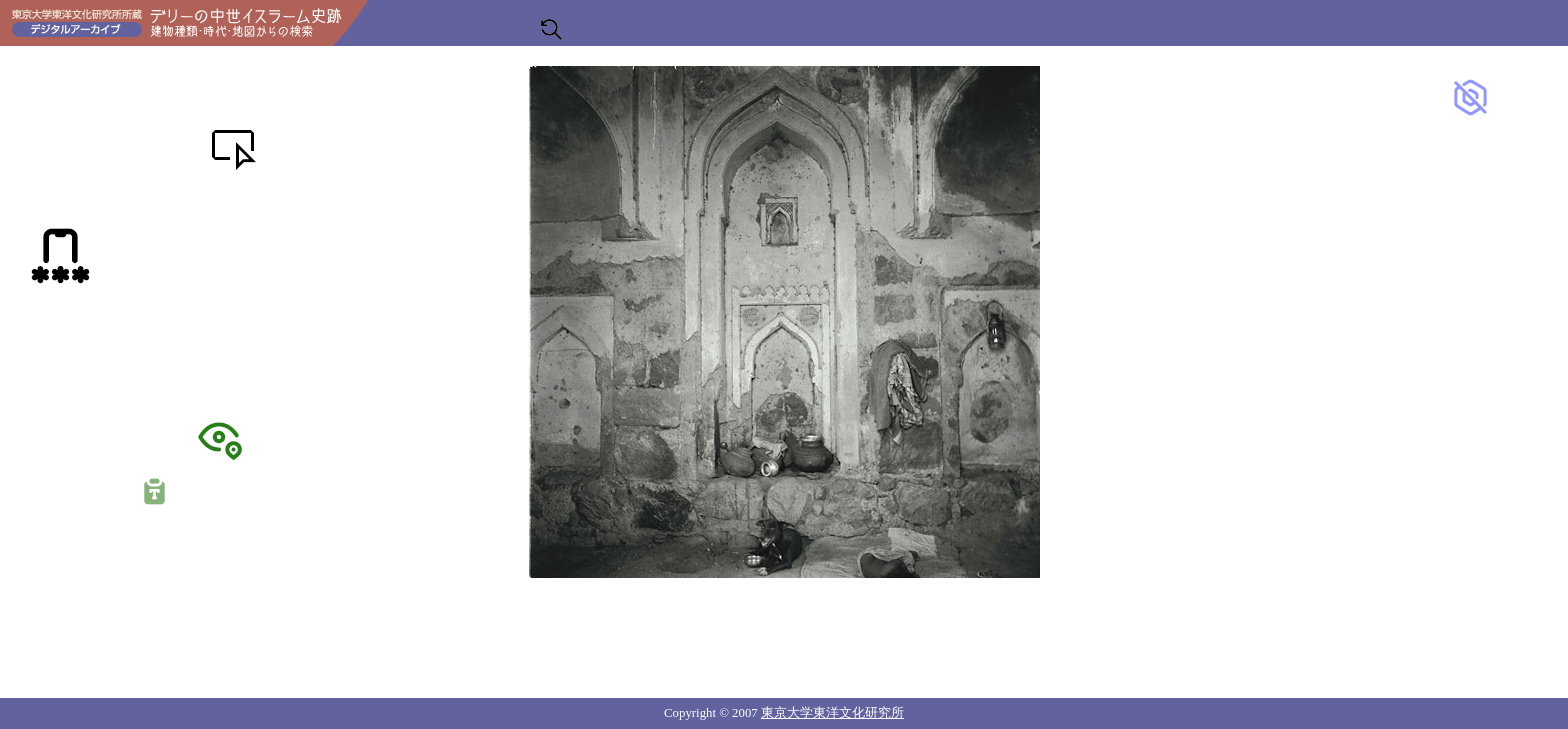 The image size is (1568, 729). Describe the element at coordinates (60, 254) in the screenshot. I see `enter password on mobile device` at that location.